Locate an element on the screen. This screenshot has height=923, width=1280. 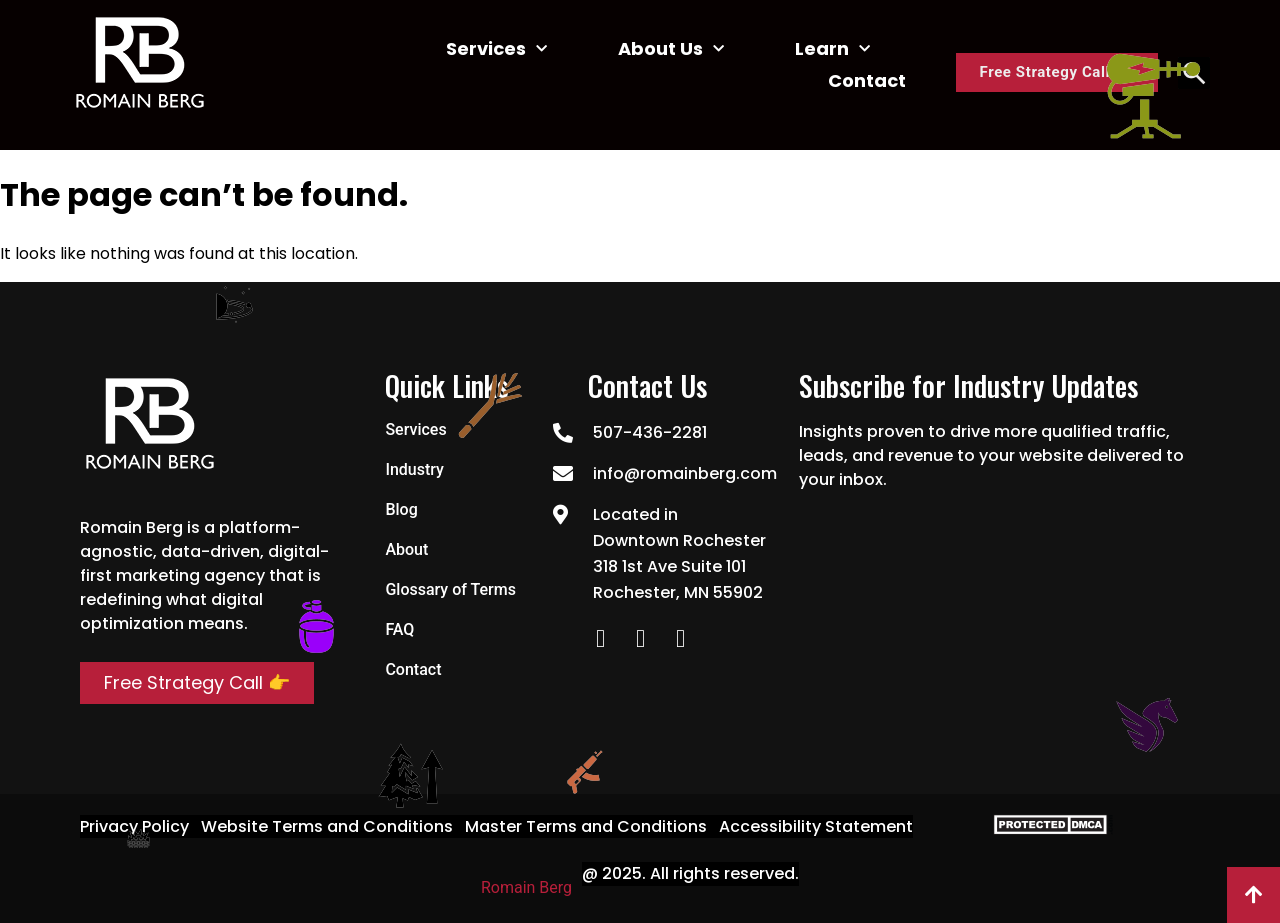
deploy tesla turret defense unit is located at coordinates (1153, 91).